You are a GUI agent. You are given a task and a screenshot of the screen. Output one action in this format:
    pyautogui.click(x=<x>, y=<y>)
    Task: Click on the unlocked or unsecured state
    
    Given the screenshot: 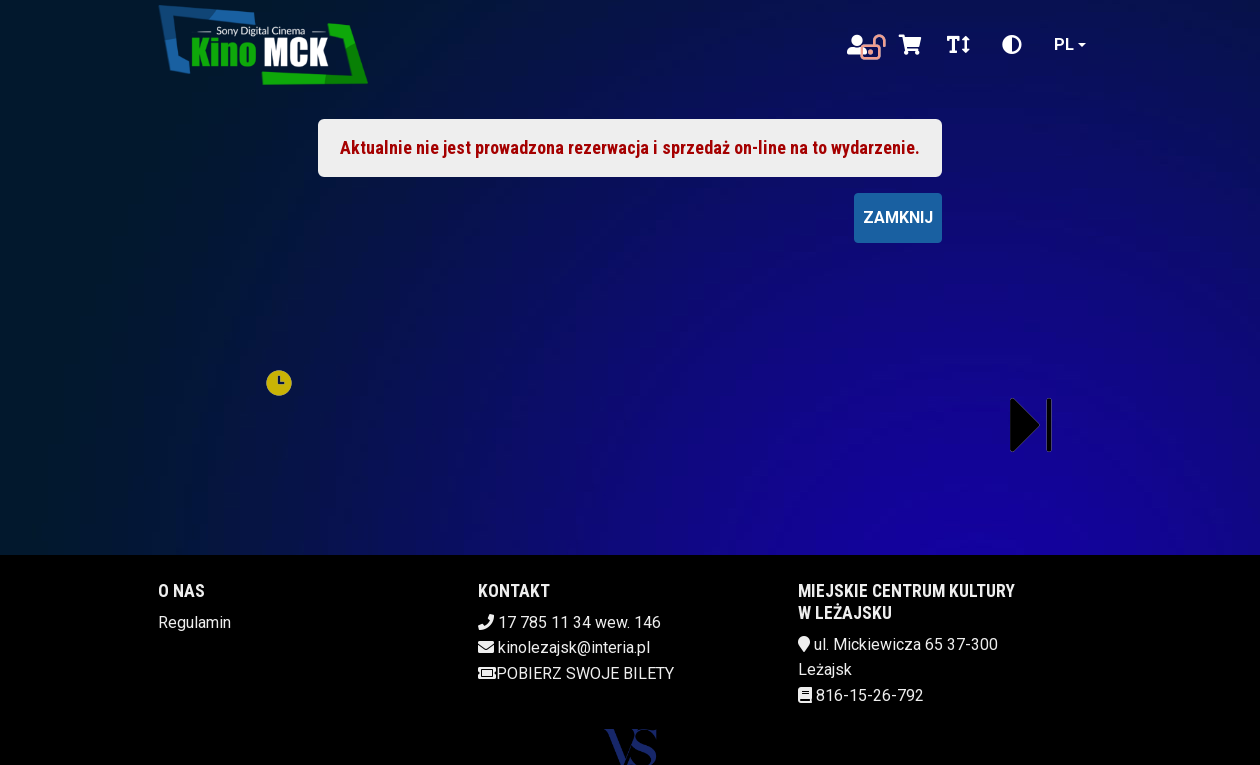 What is the action you would take?
    pyautogui.click(x=873, y=47)
    